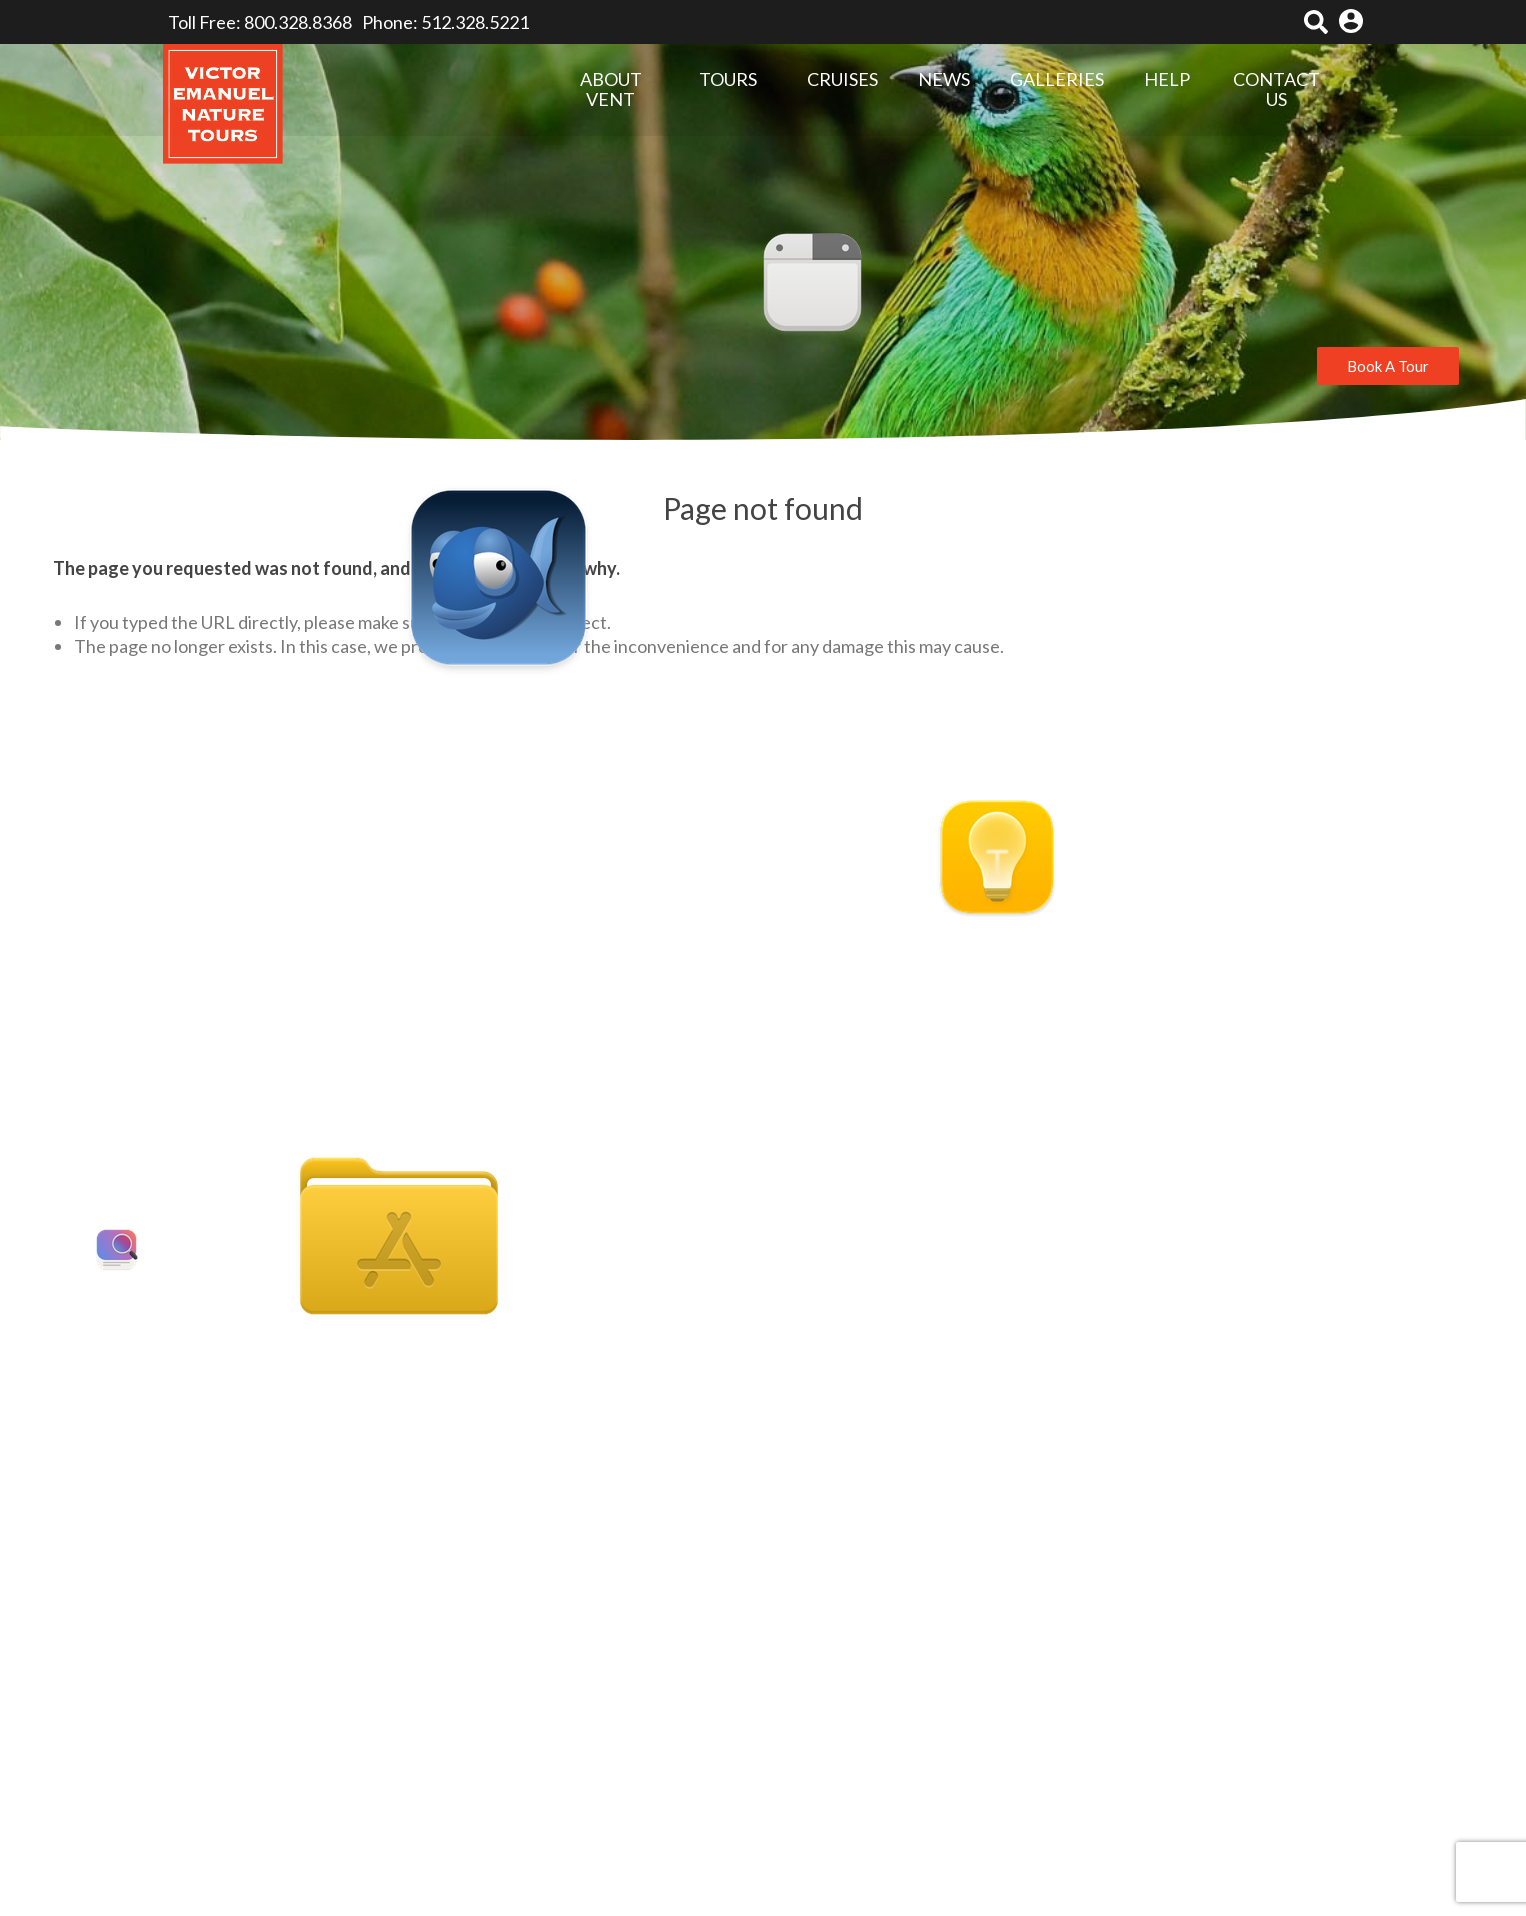 The height and width of the screenshot is (1916, 1526). What do you see at coordinates (812, 282) in the screenshot?
I see `customize window decoration settings` at bounding box center [812, 282].